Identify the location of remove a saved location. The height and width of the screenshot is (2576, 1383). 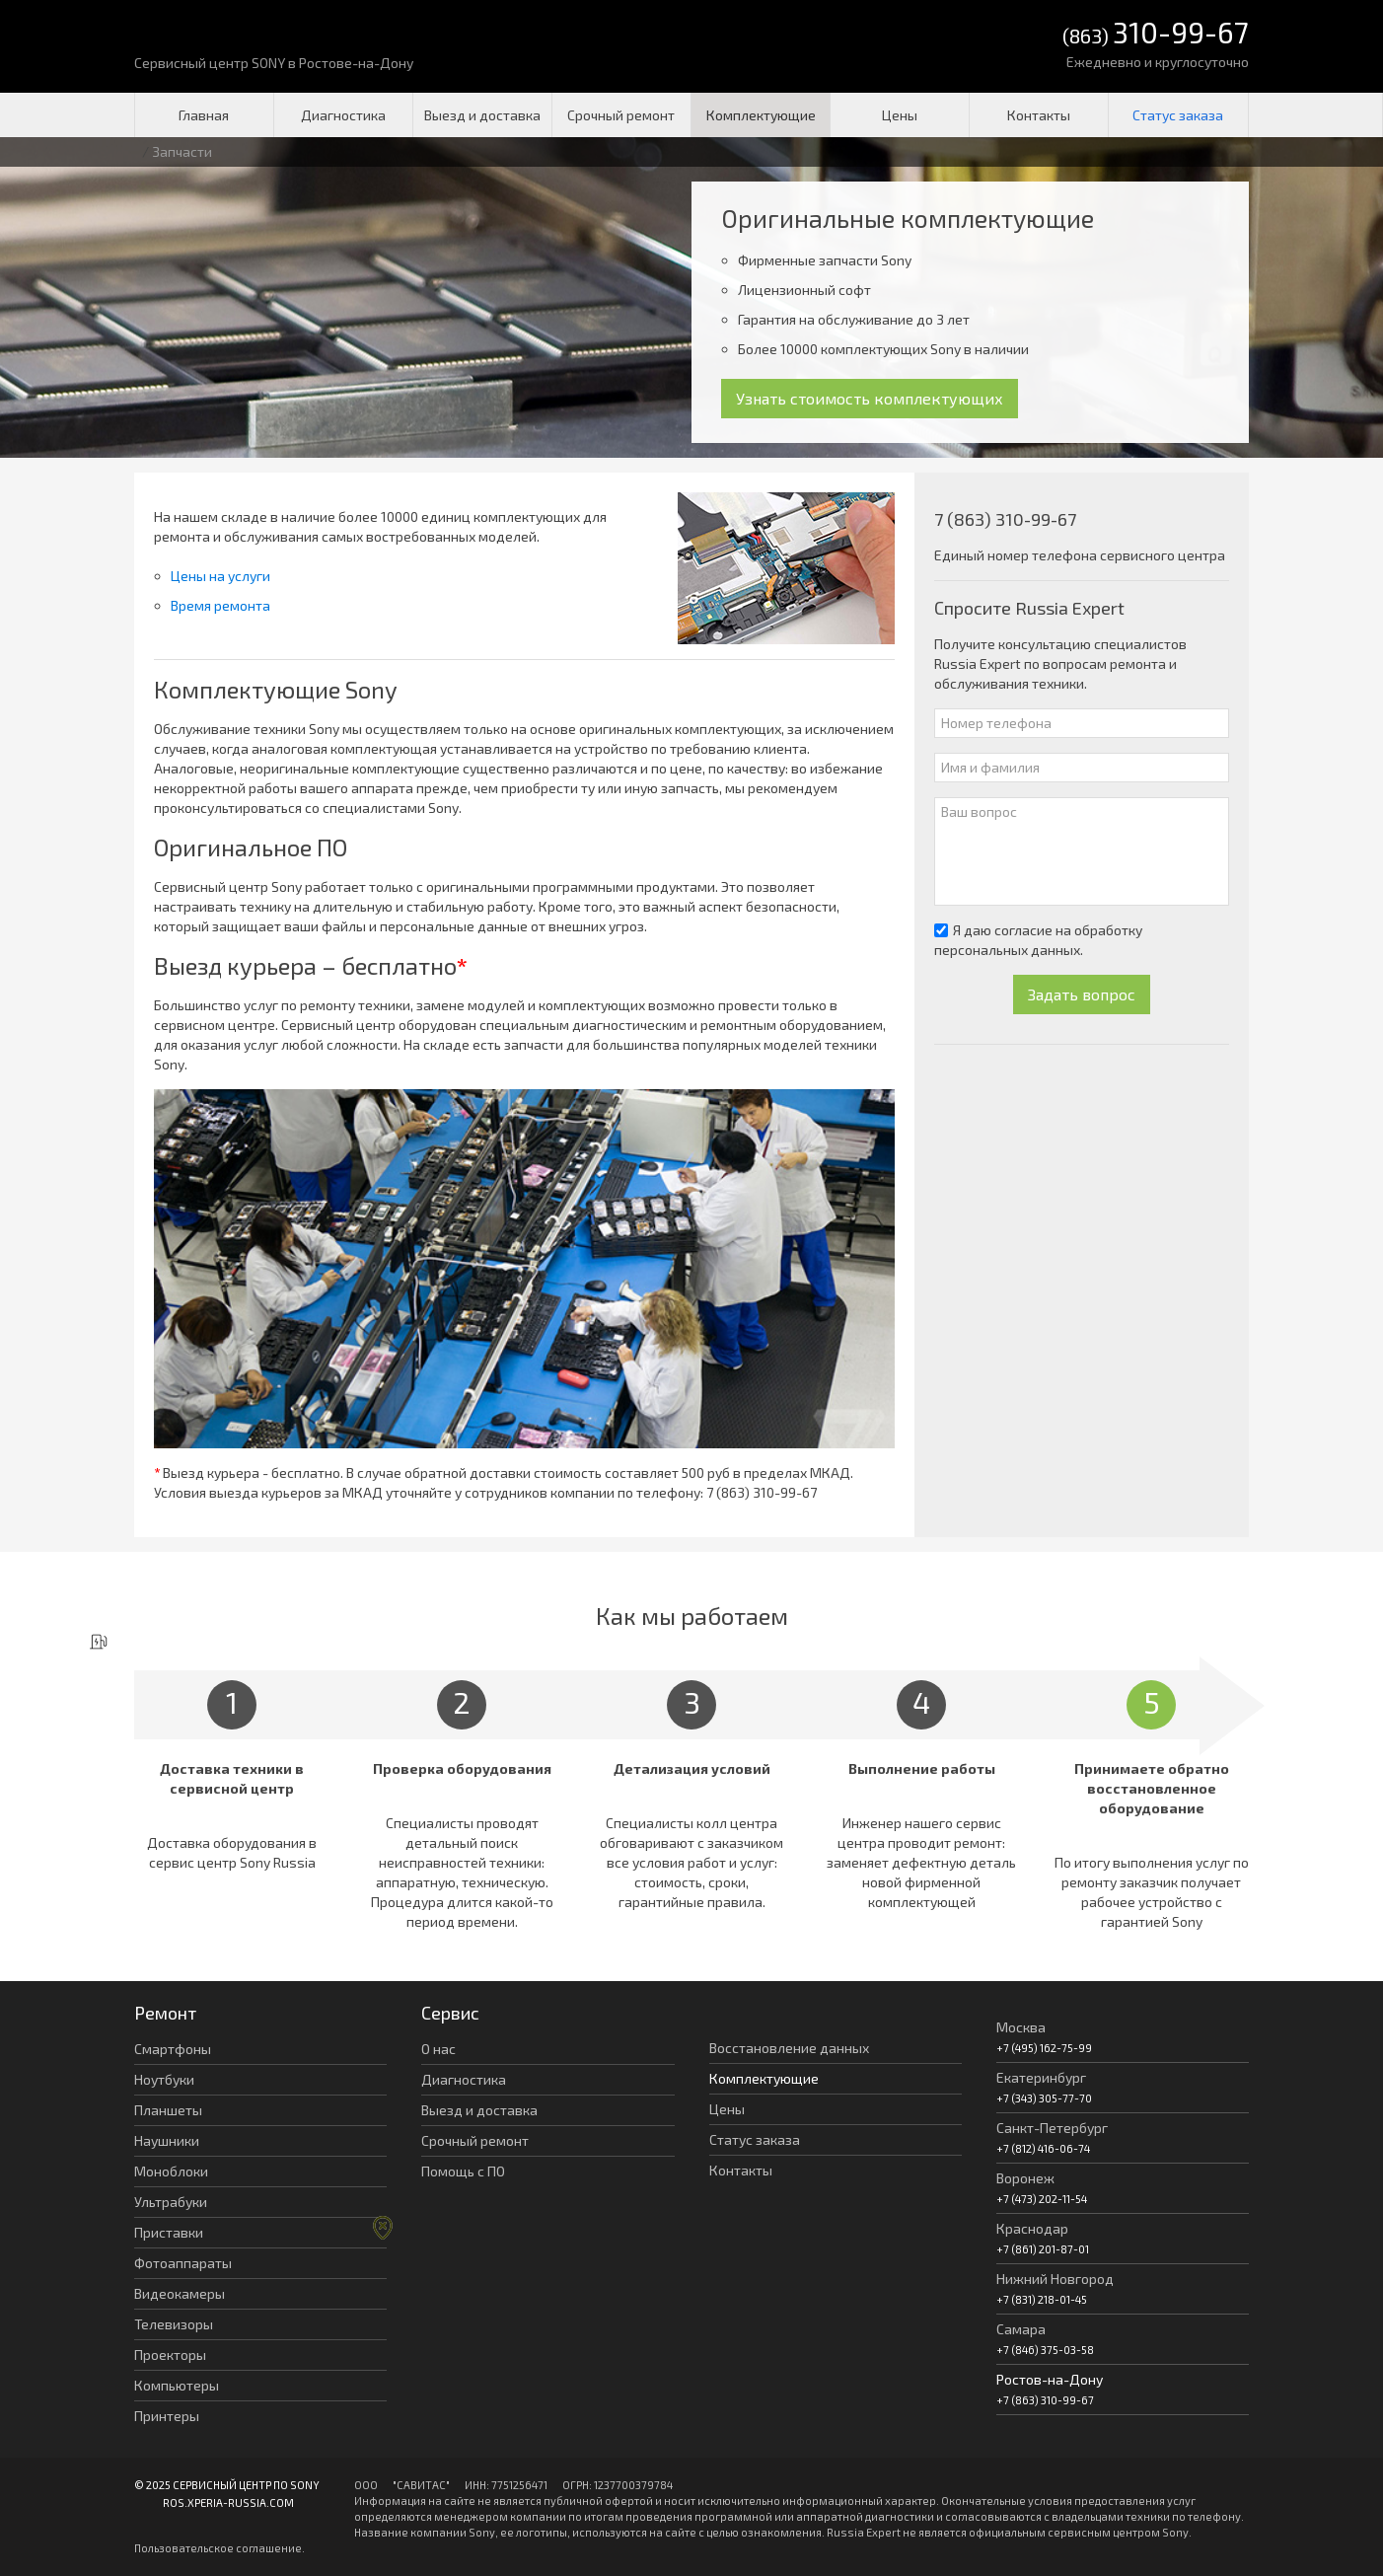
(383, 2228).